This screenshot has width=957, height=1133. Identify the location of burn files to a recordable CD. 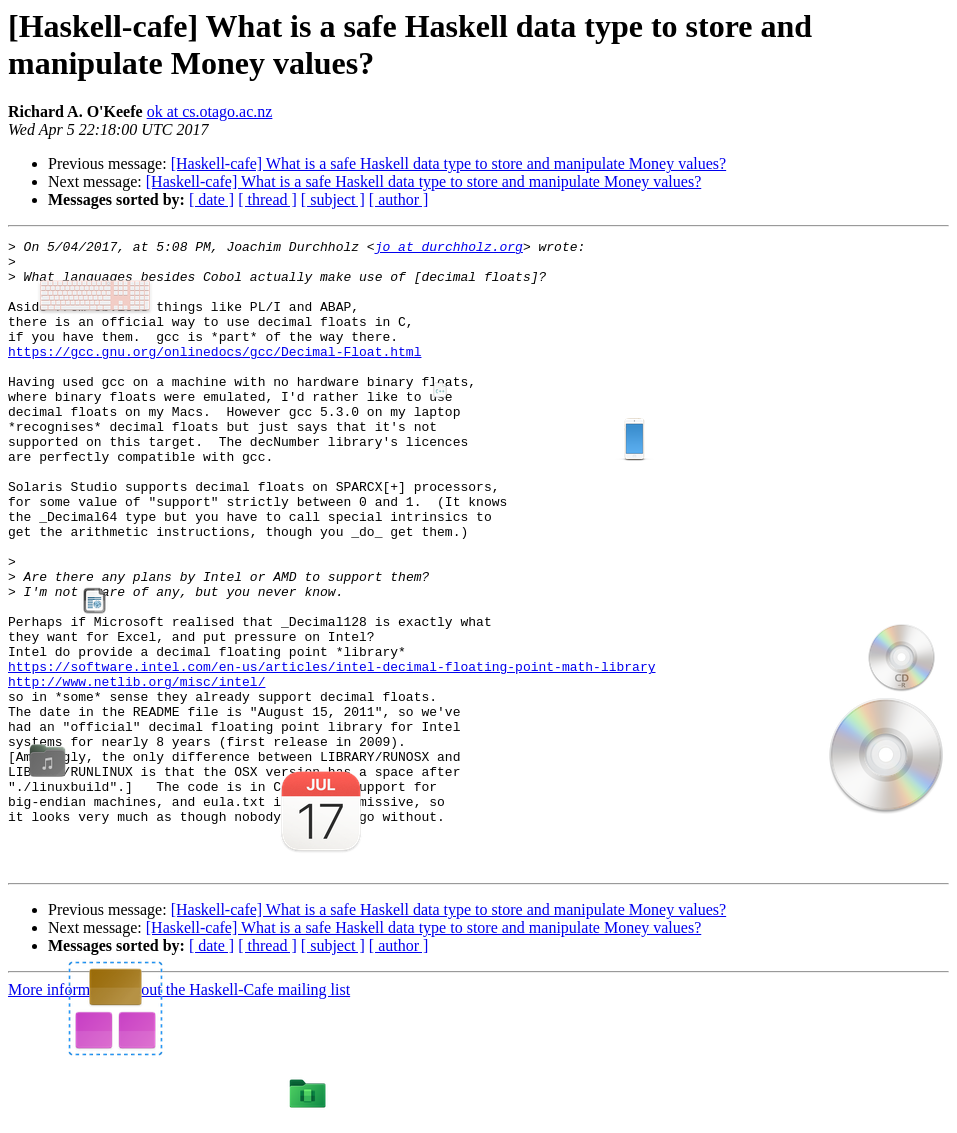
(901, 658).